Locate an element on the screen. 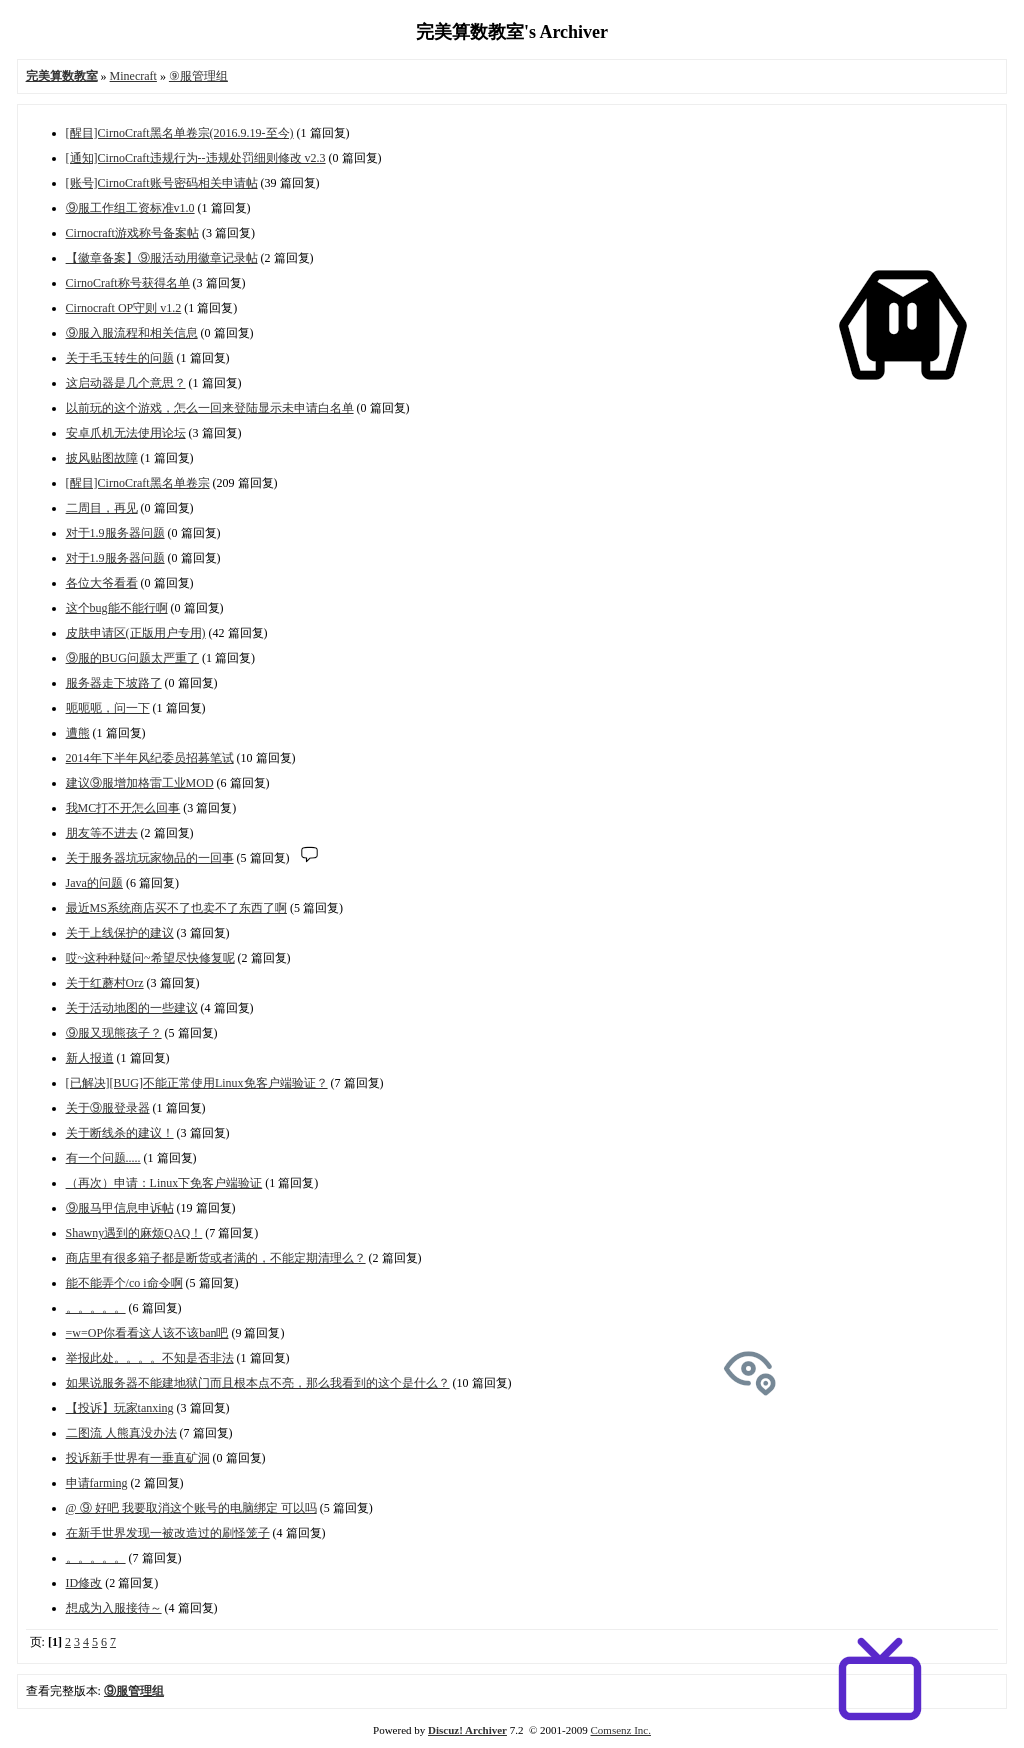  pin a view or save current display is located at coordinates (748, 1368).